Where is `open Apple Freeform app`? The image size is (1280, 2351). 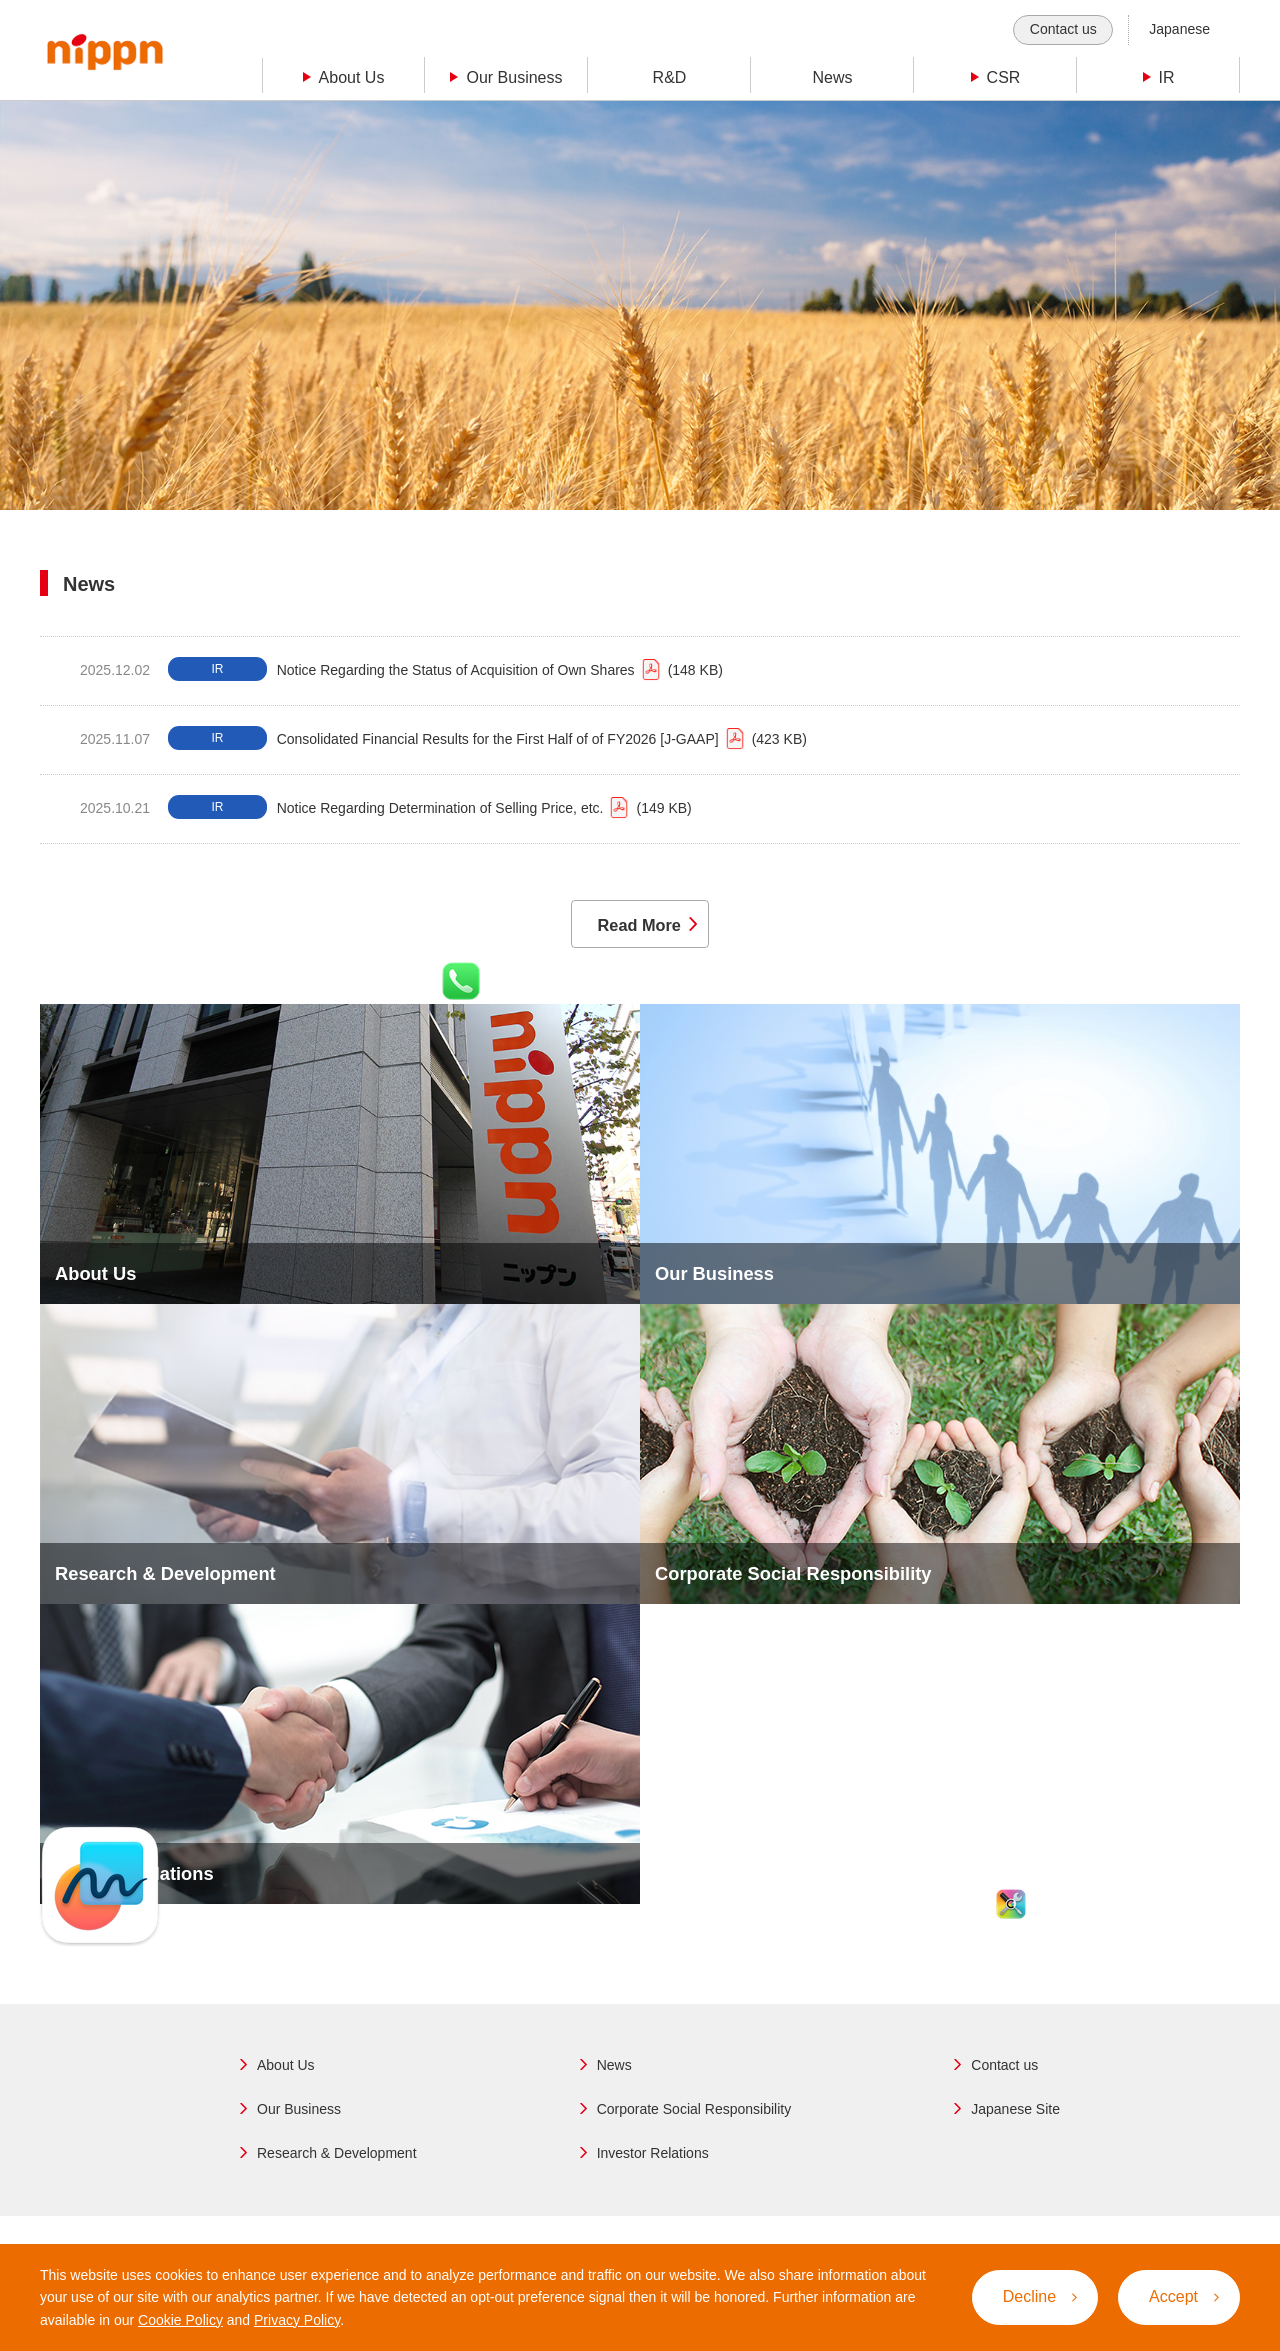 open Apple Freeform app is located at coordinates (100, 1885).